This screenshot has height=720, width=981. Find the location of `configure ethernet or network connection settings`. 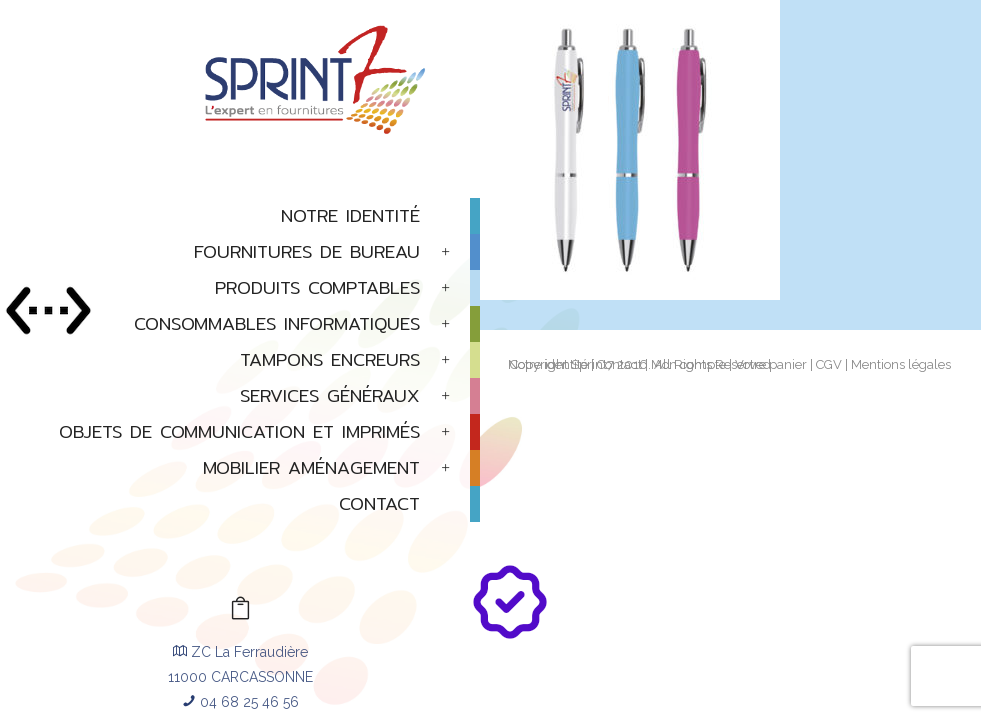

configure ethernet or network connection settings is located at coordinates (48, 310).